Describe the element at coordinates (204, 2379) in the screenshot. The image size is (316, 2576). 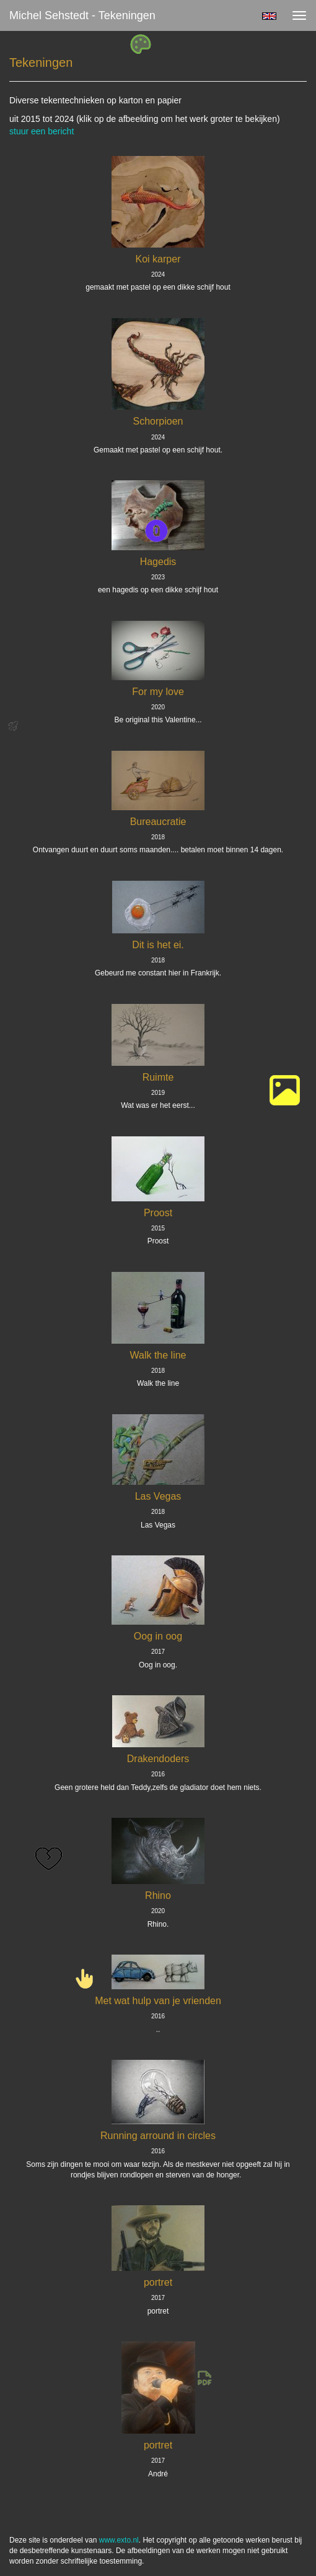
I see `view or open a PDF document` at that location.